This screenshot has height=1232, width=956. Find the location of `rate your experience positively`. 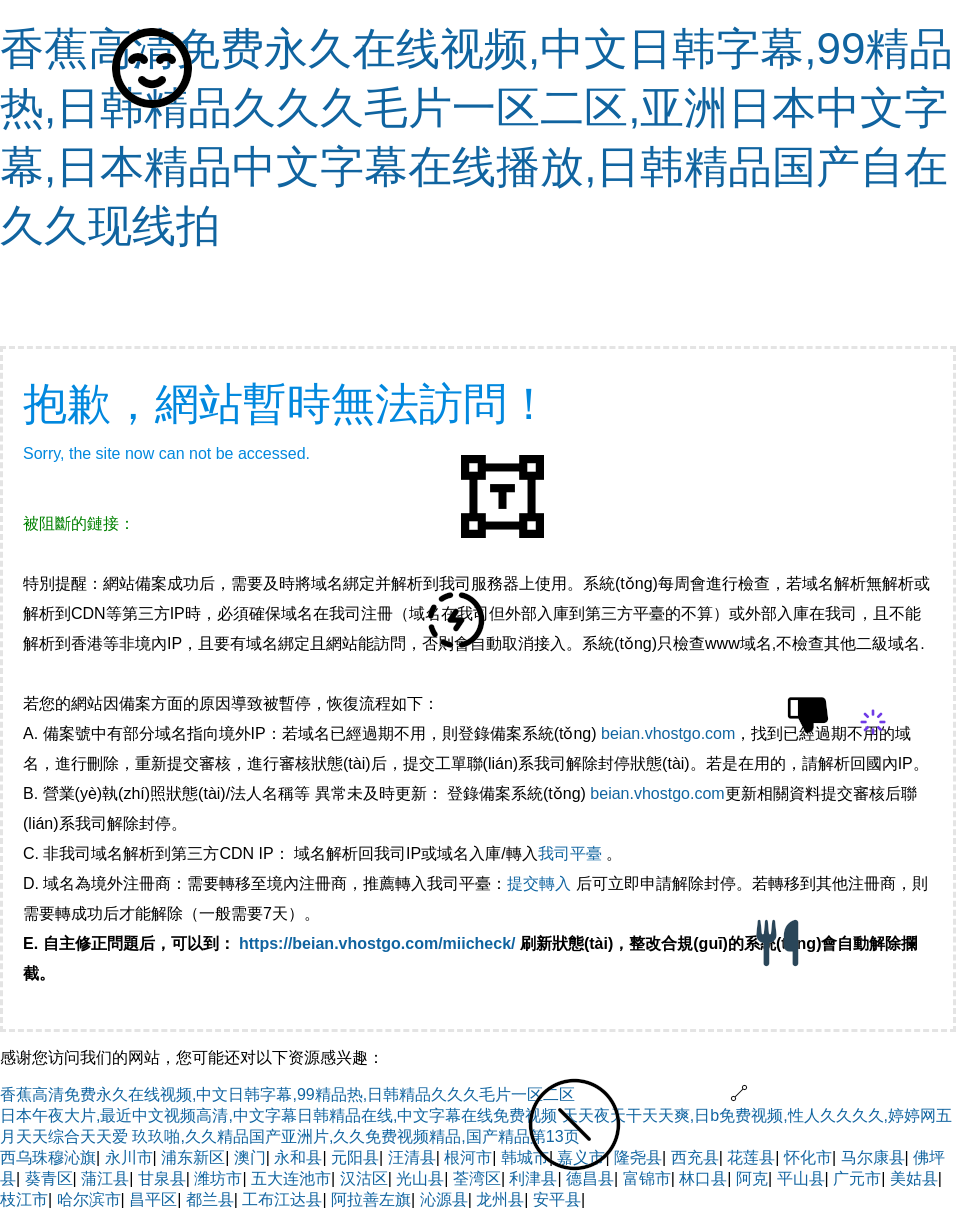

rate your experience positively is located at coordinates (152, 68).